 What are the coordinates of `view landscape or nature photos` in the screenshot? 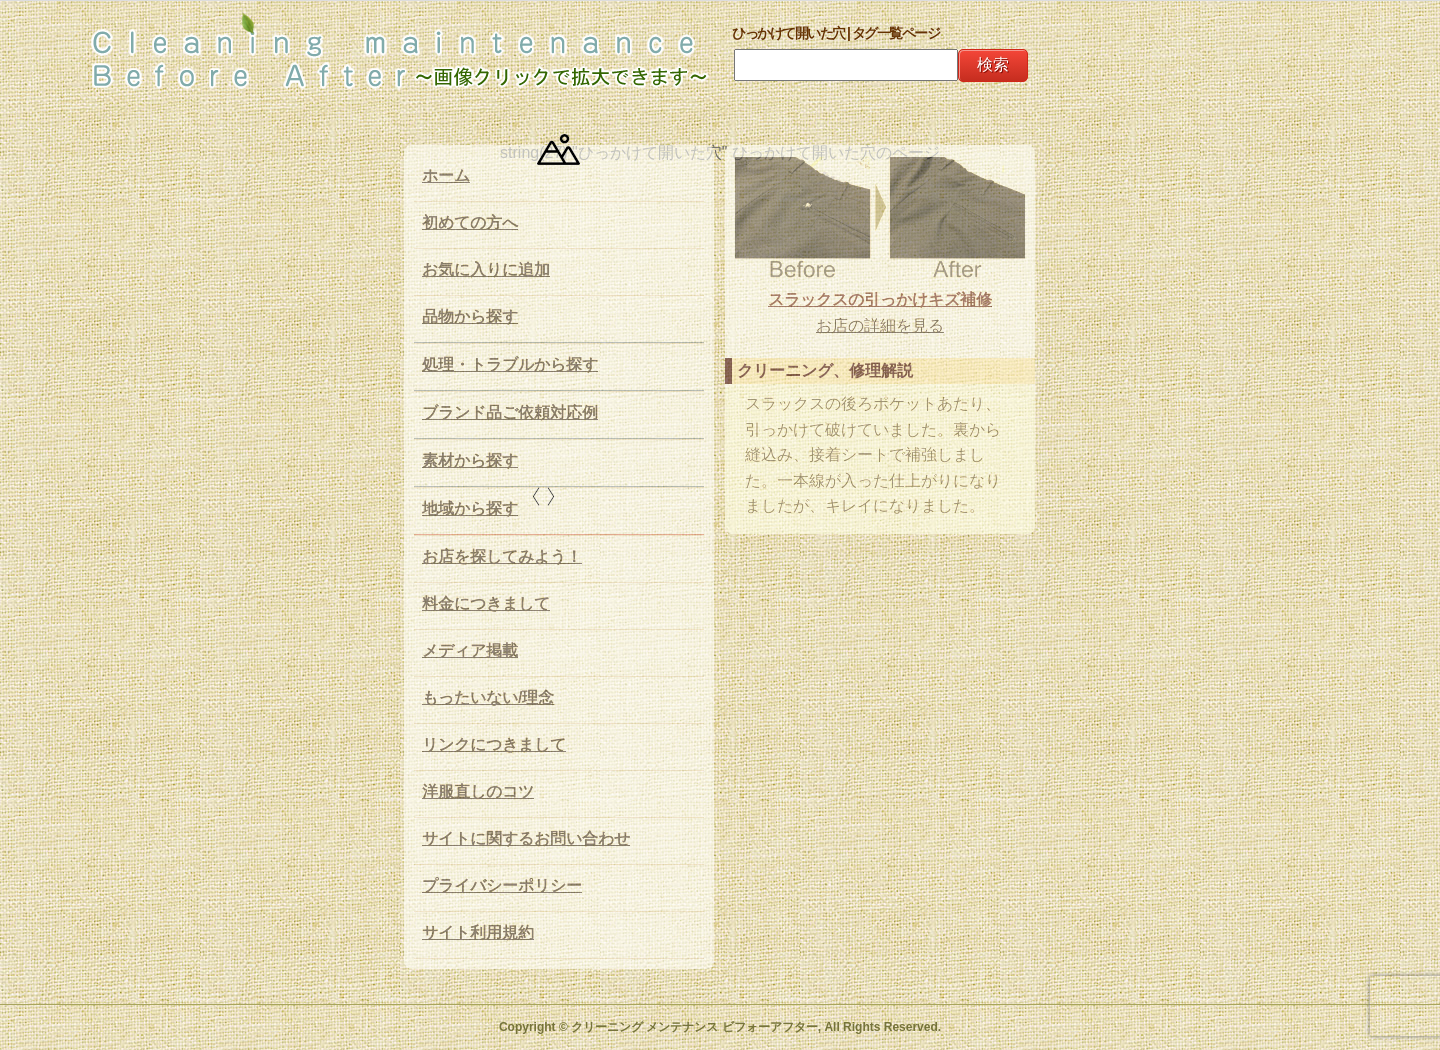 It's located at (558, 151).